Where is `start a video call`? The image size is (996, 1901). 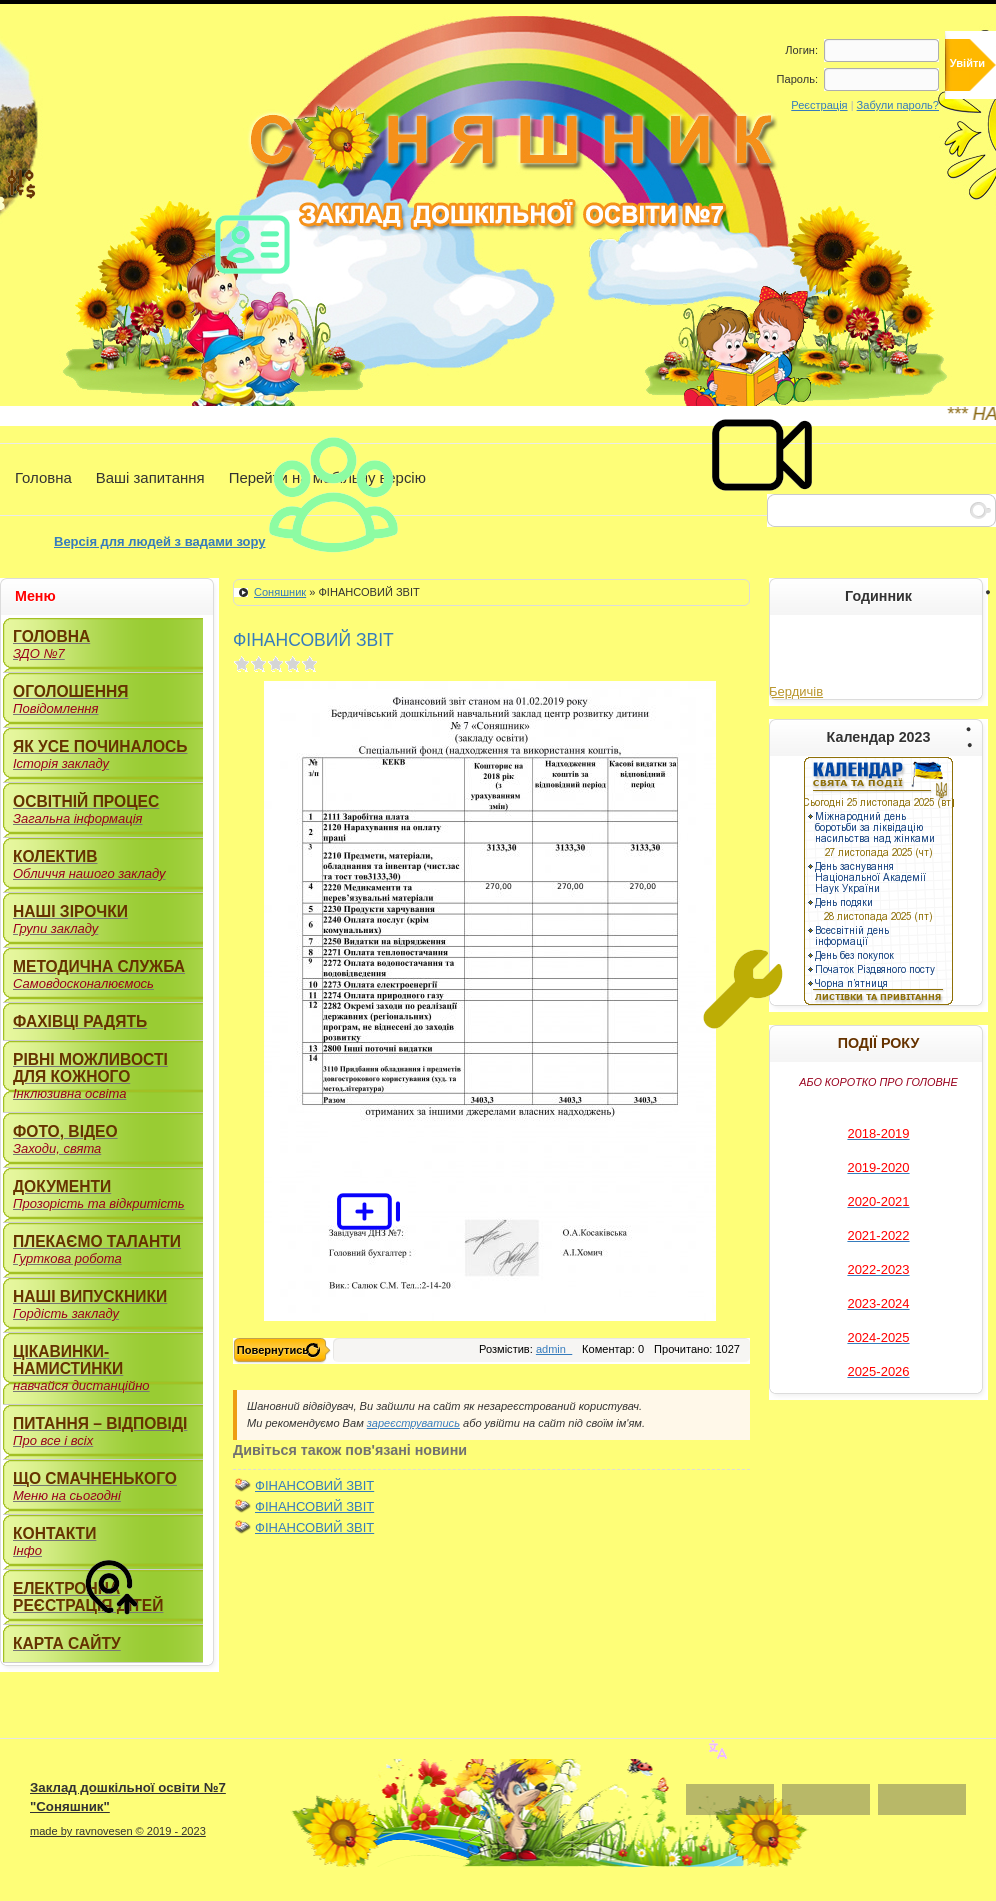
start a video call is located at coordinates (762, 455).